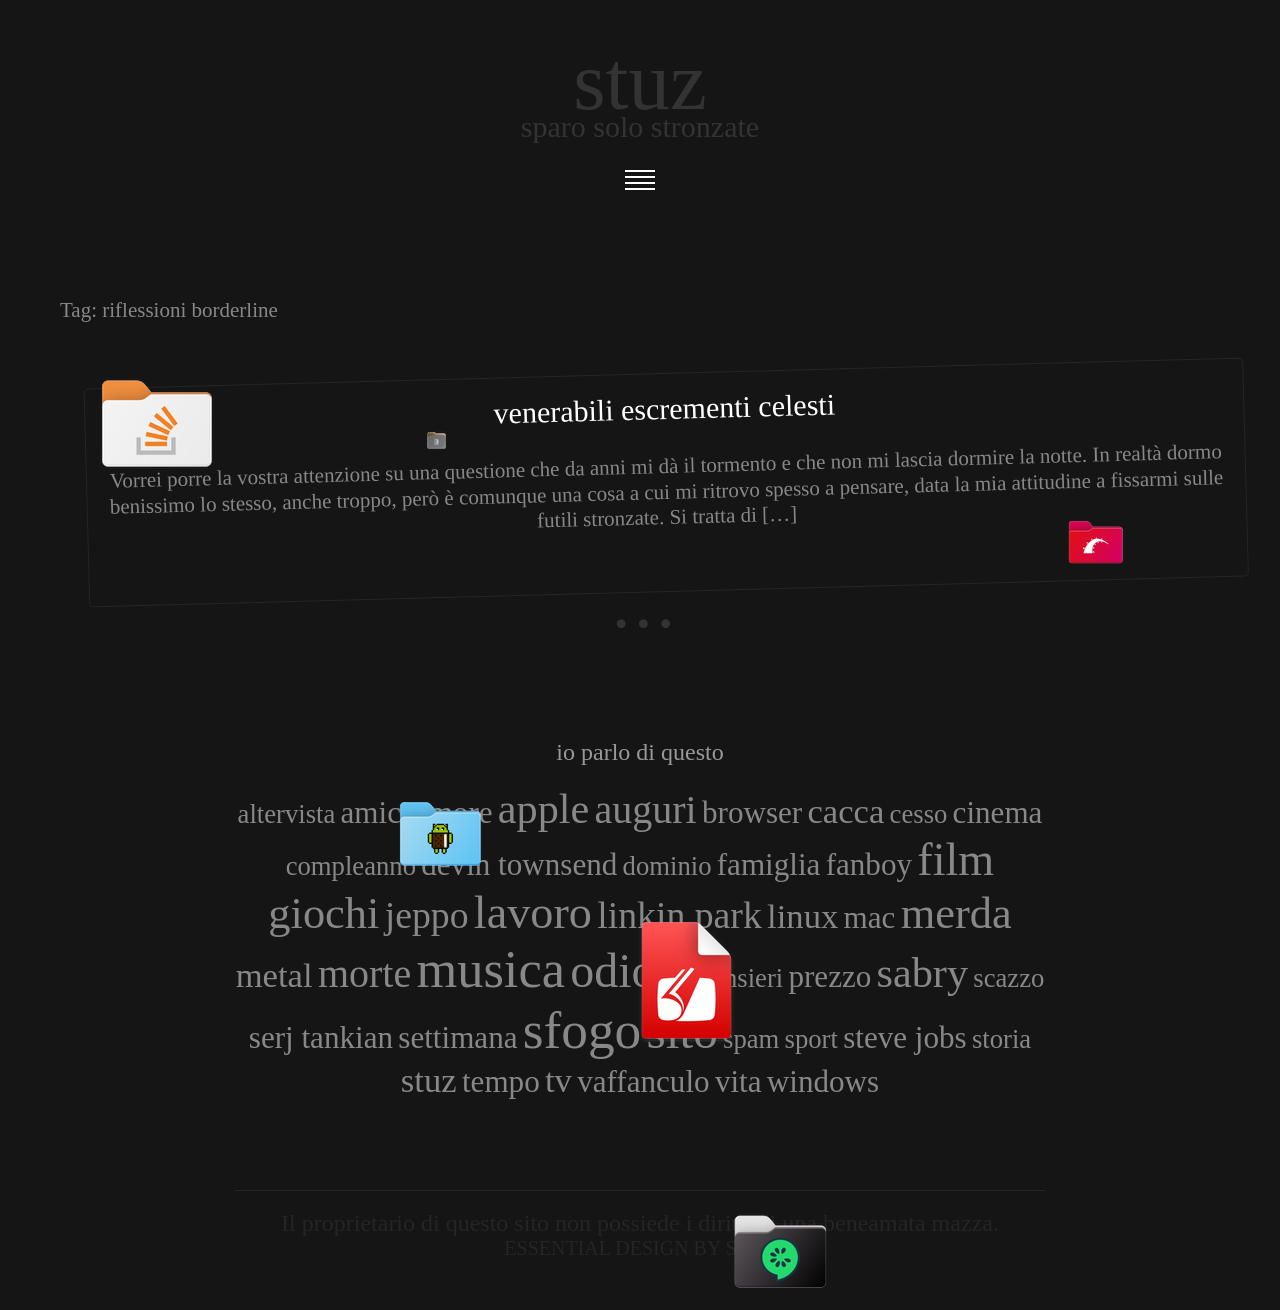  I want to click on folder containing android app files, so click(440, 836).